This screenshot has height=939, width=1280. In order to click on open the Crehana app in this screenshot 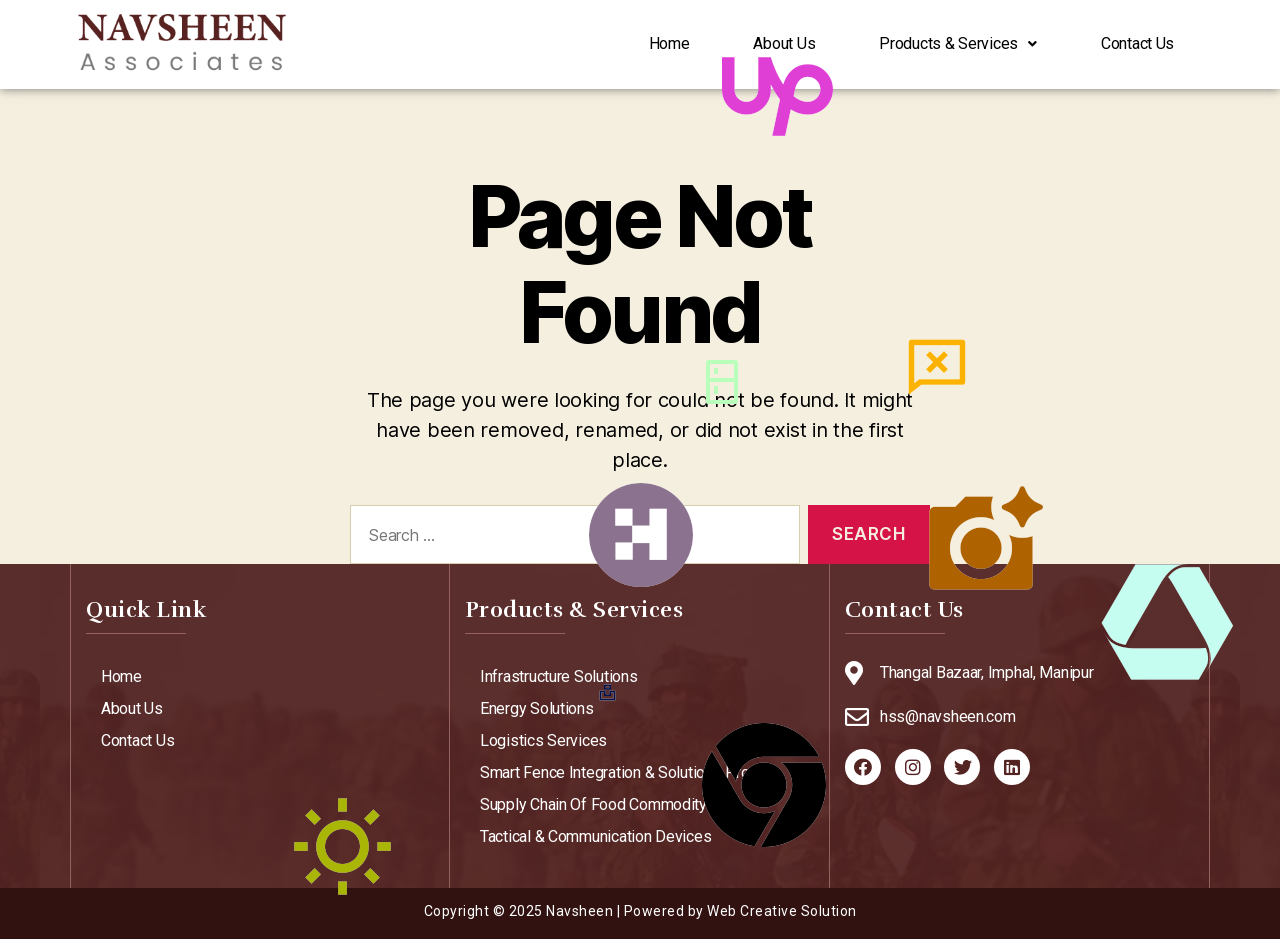, I will do `click(641, 535)`.